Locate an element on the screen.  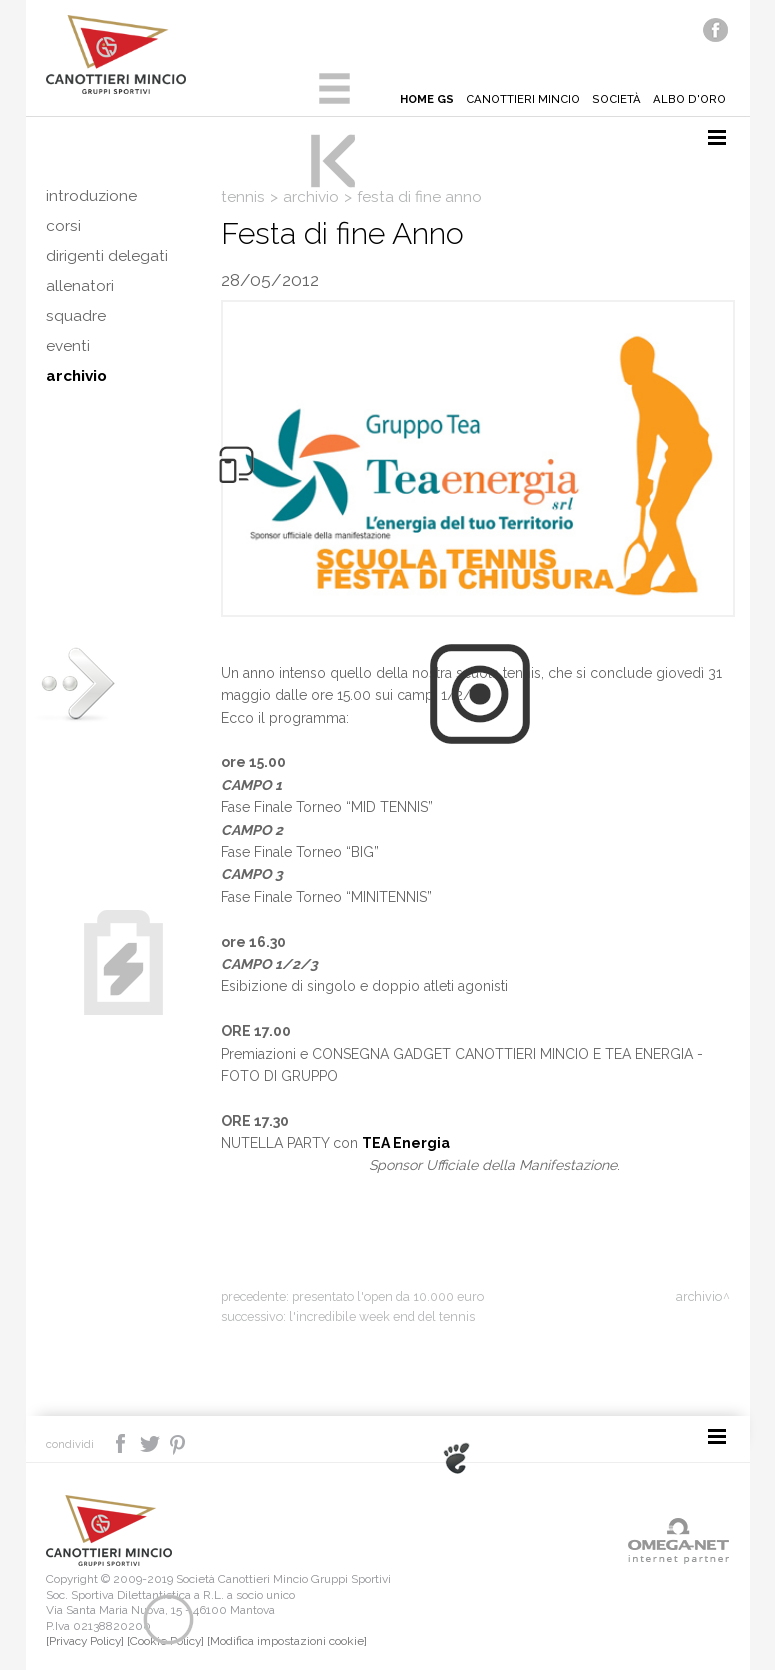
link or sync devices together is located at coordinates (236, 463).